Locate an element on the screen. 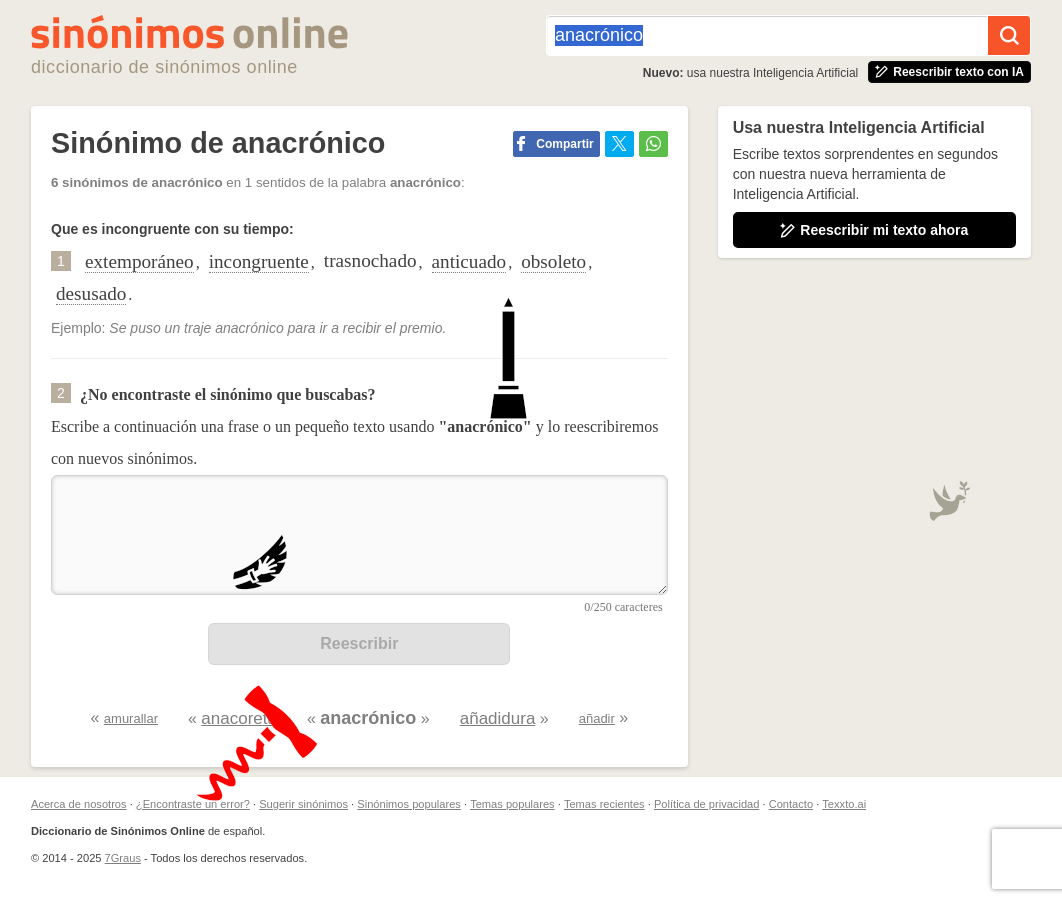  indicates peace or harmony theme is located at coordinates (950, 501).